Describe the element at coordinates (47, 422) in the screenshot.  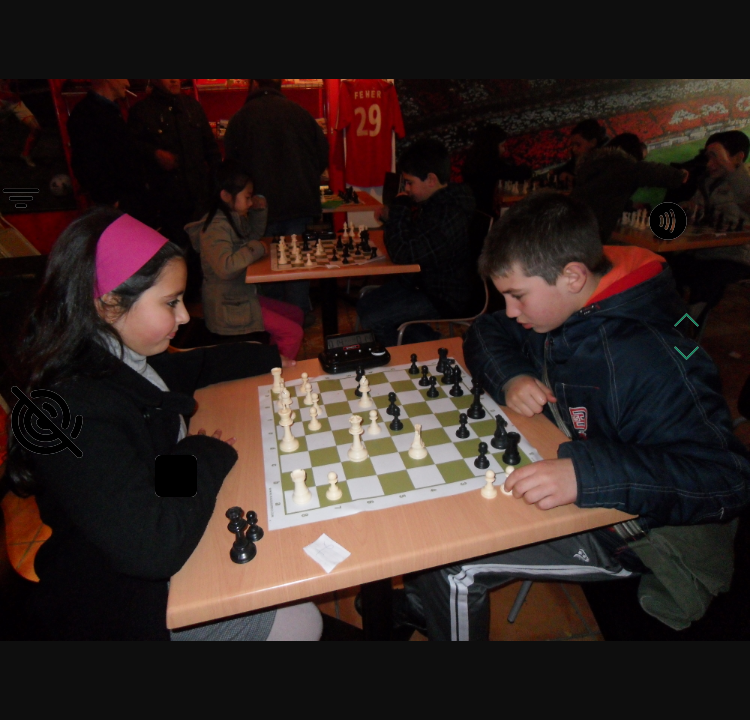
I see `disable spiral or swirl effect` at that location.